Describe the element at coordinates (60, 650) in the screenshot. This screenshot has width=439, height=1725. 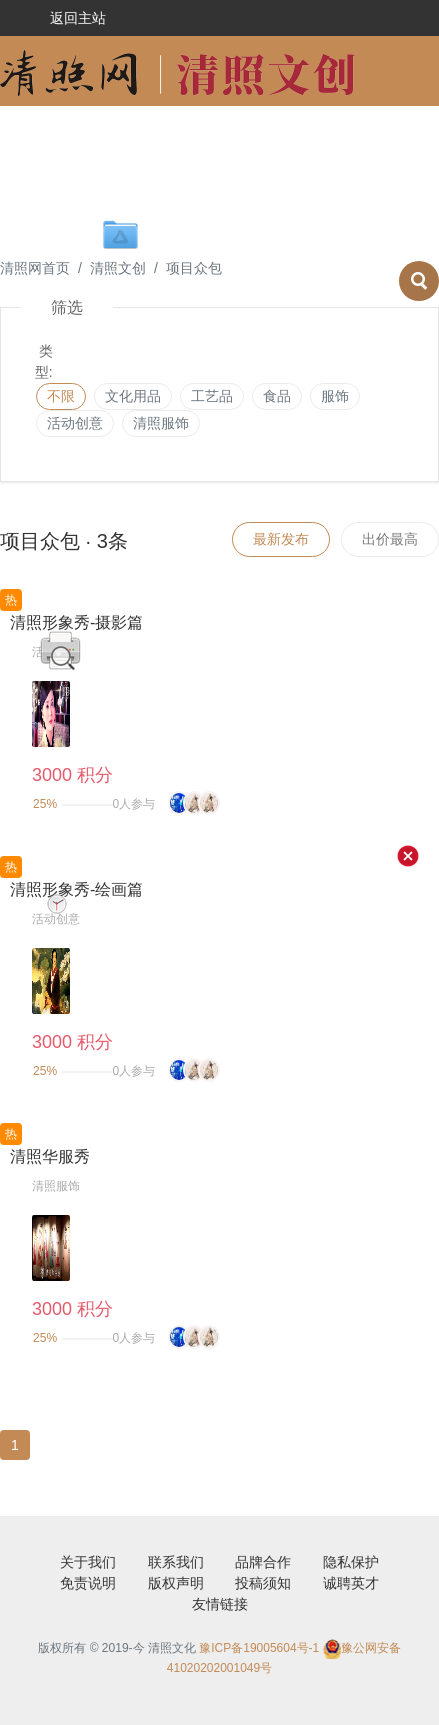
I see `preview document before printing` at that location.